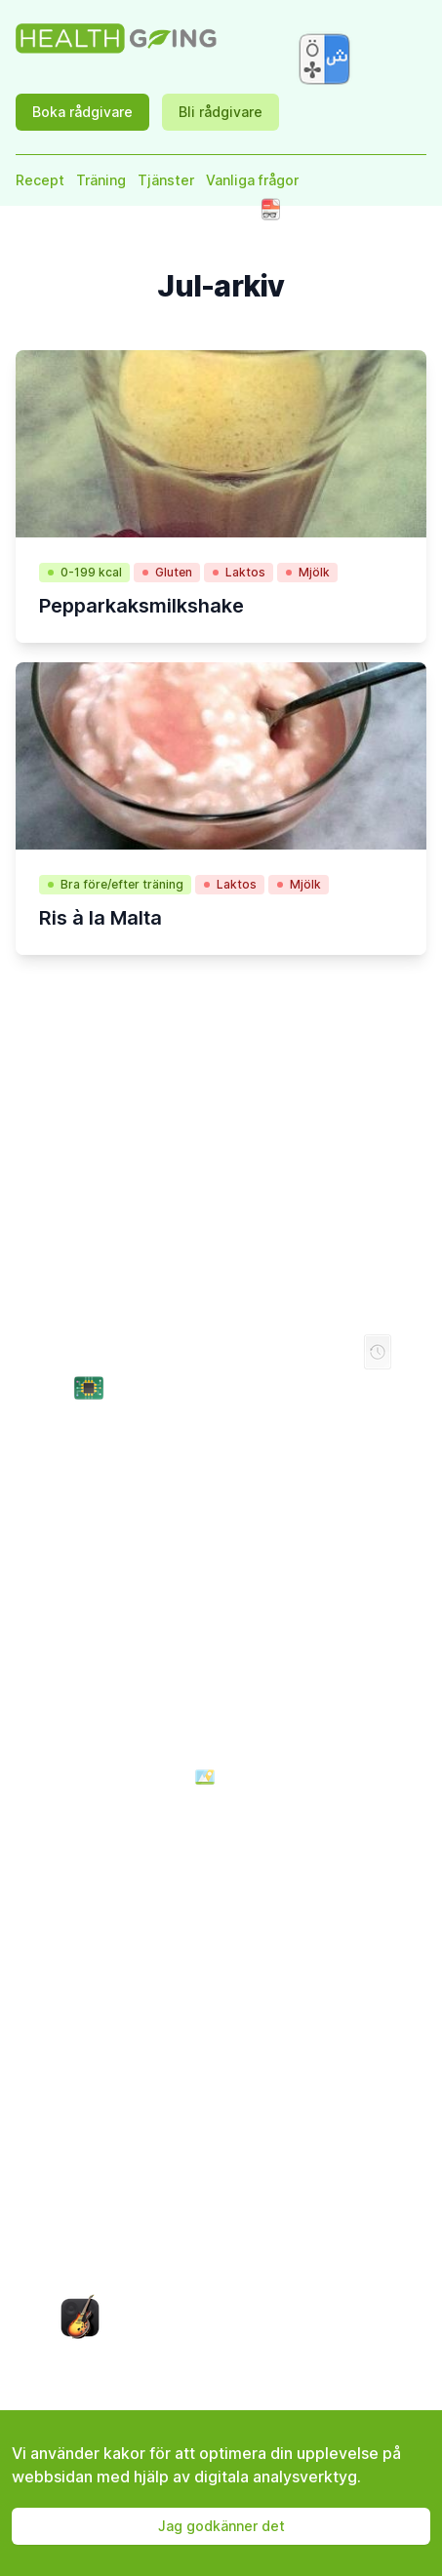  I want to click on open cpu-x system information utility, so click(89, 1388).